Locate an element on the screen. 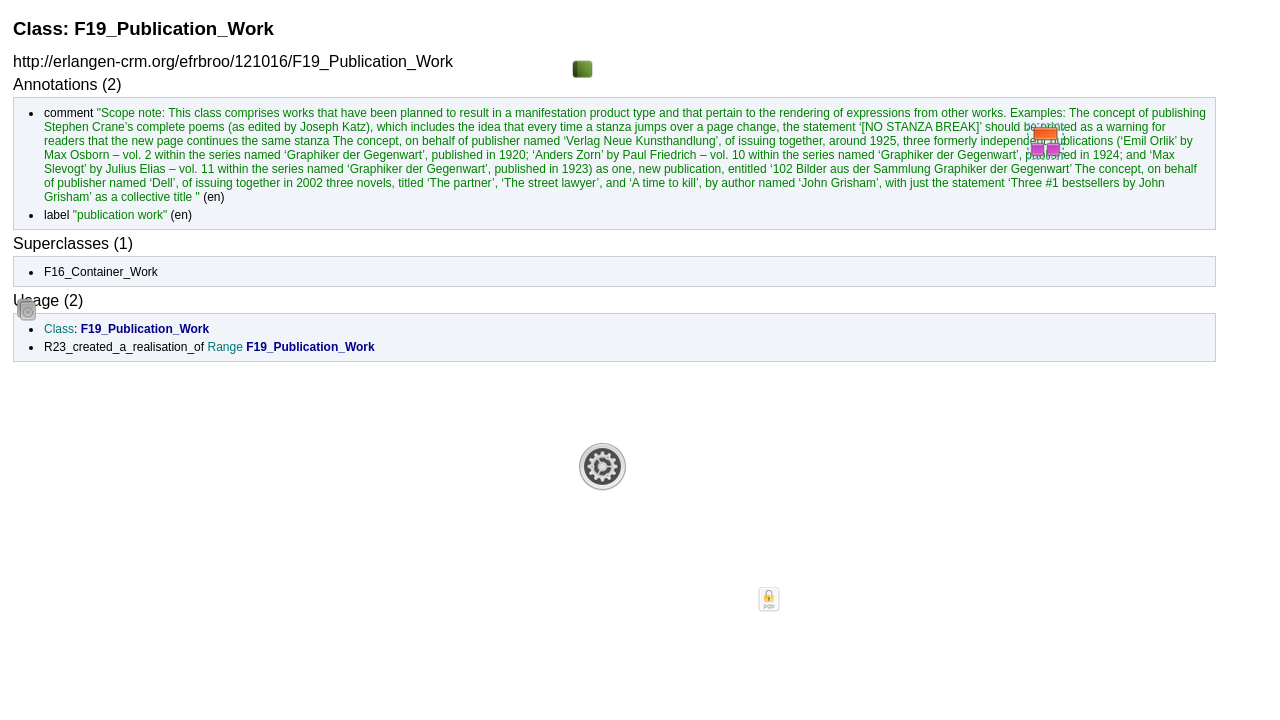  a pgp-encrypted file is located at coordinates (769, 599).